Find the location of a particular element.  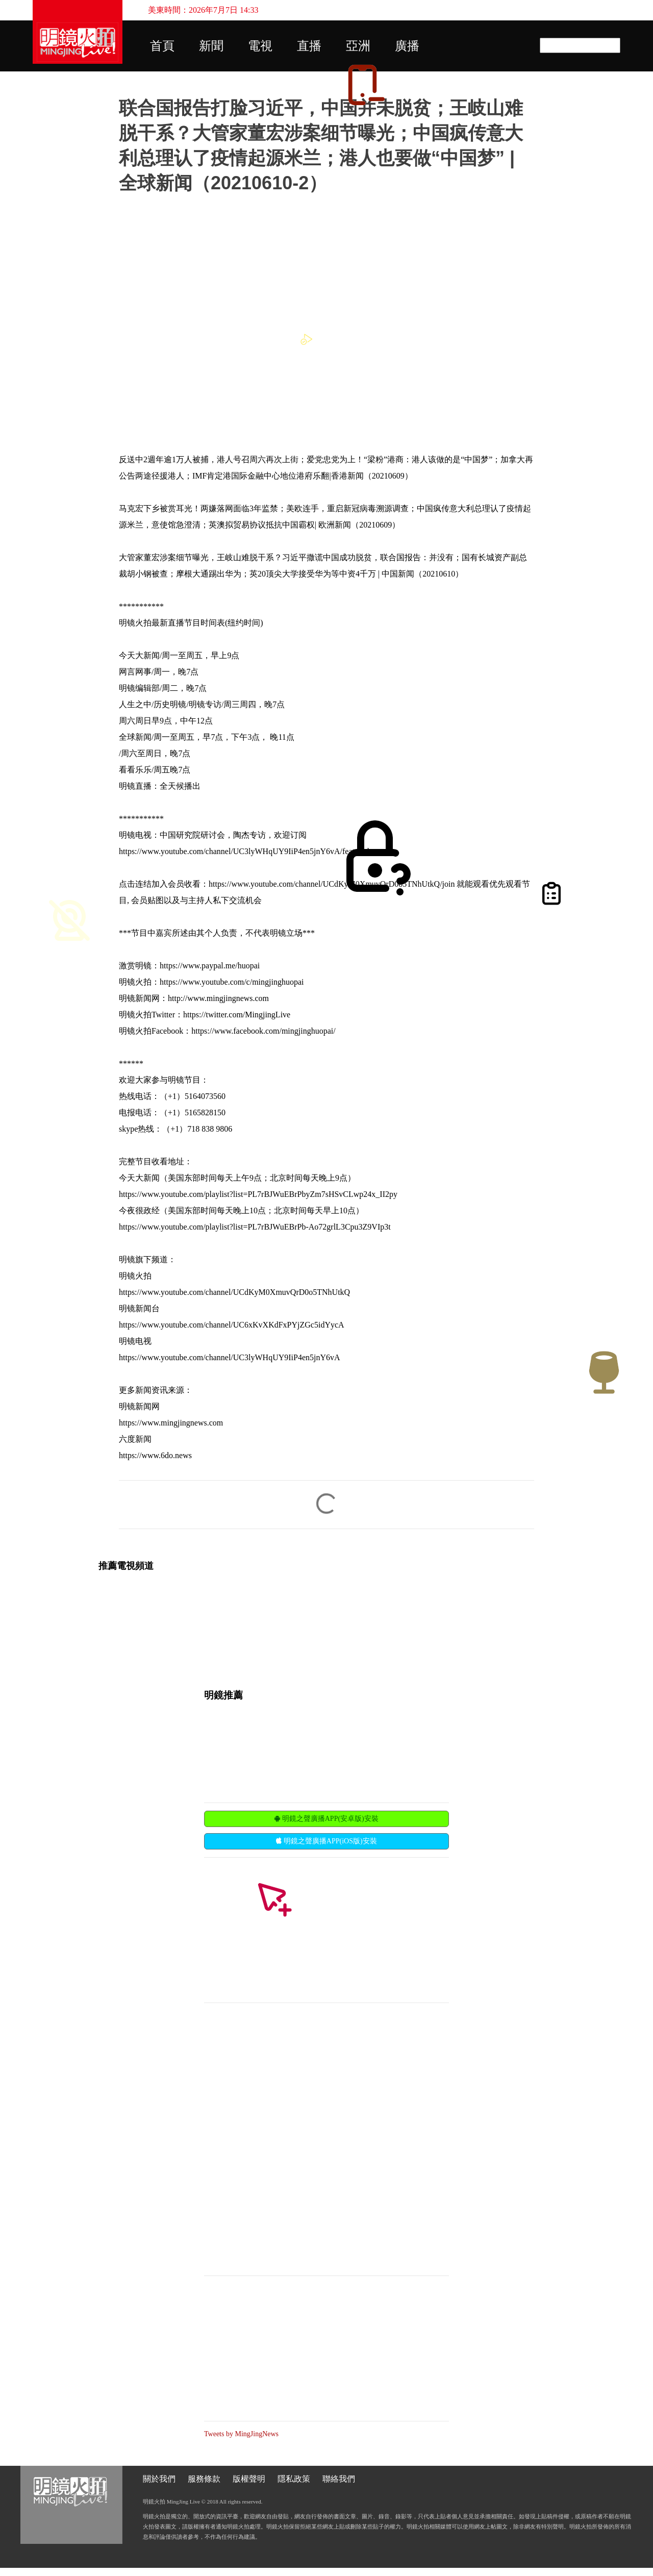

remove a mobile device from your account is located at coordinates (362, 85).